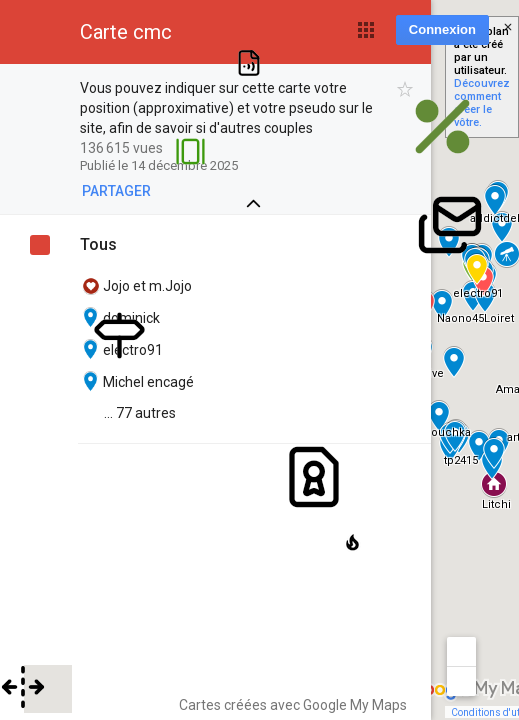 Image resolution: width=519 pixels, height=720 pixels. What do you see at coordinates (190, 151) in the screenshot?
I see `browse images in horizontal gallery view` at bounding box center [190, 151].